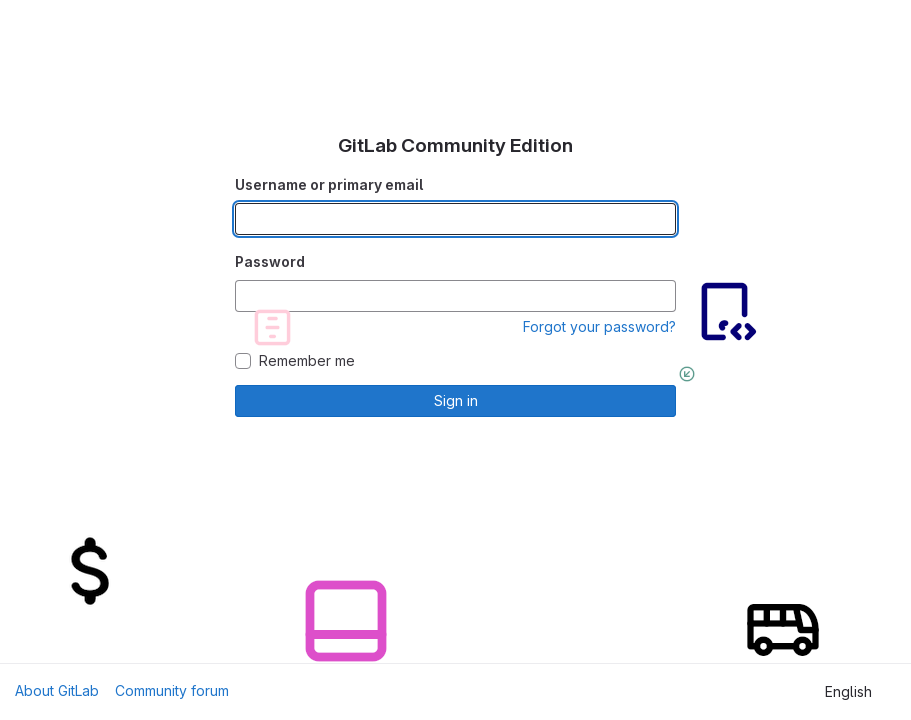 Image resolution: width=911 pixels, height=720 pixels. What do you see at coordinates (346, 621) in the screenshot?
I see `toggle bottom navigation bar visibility` at bounding box center [346, 621].